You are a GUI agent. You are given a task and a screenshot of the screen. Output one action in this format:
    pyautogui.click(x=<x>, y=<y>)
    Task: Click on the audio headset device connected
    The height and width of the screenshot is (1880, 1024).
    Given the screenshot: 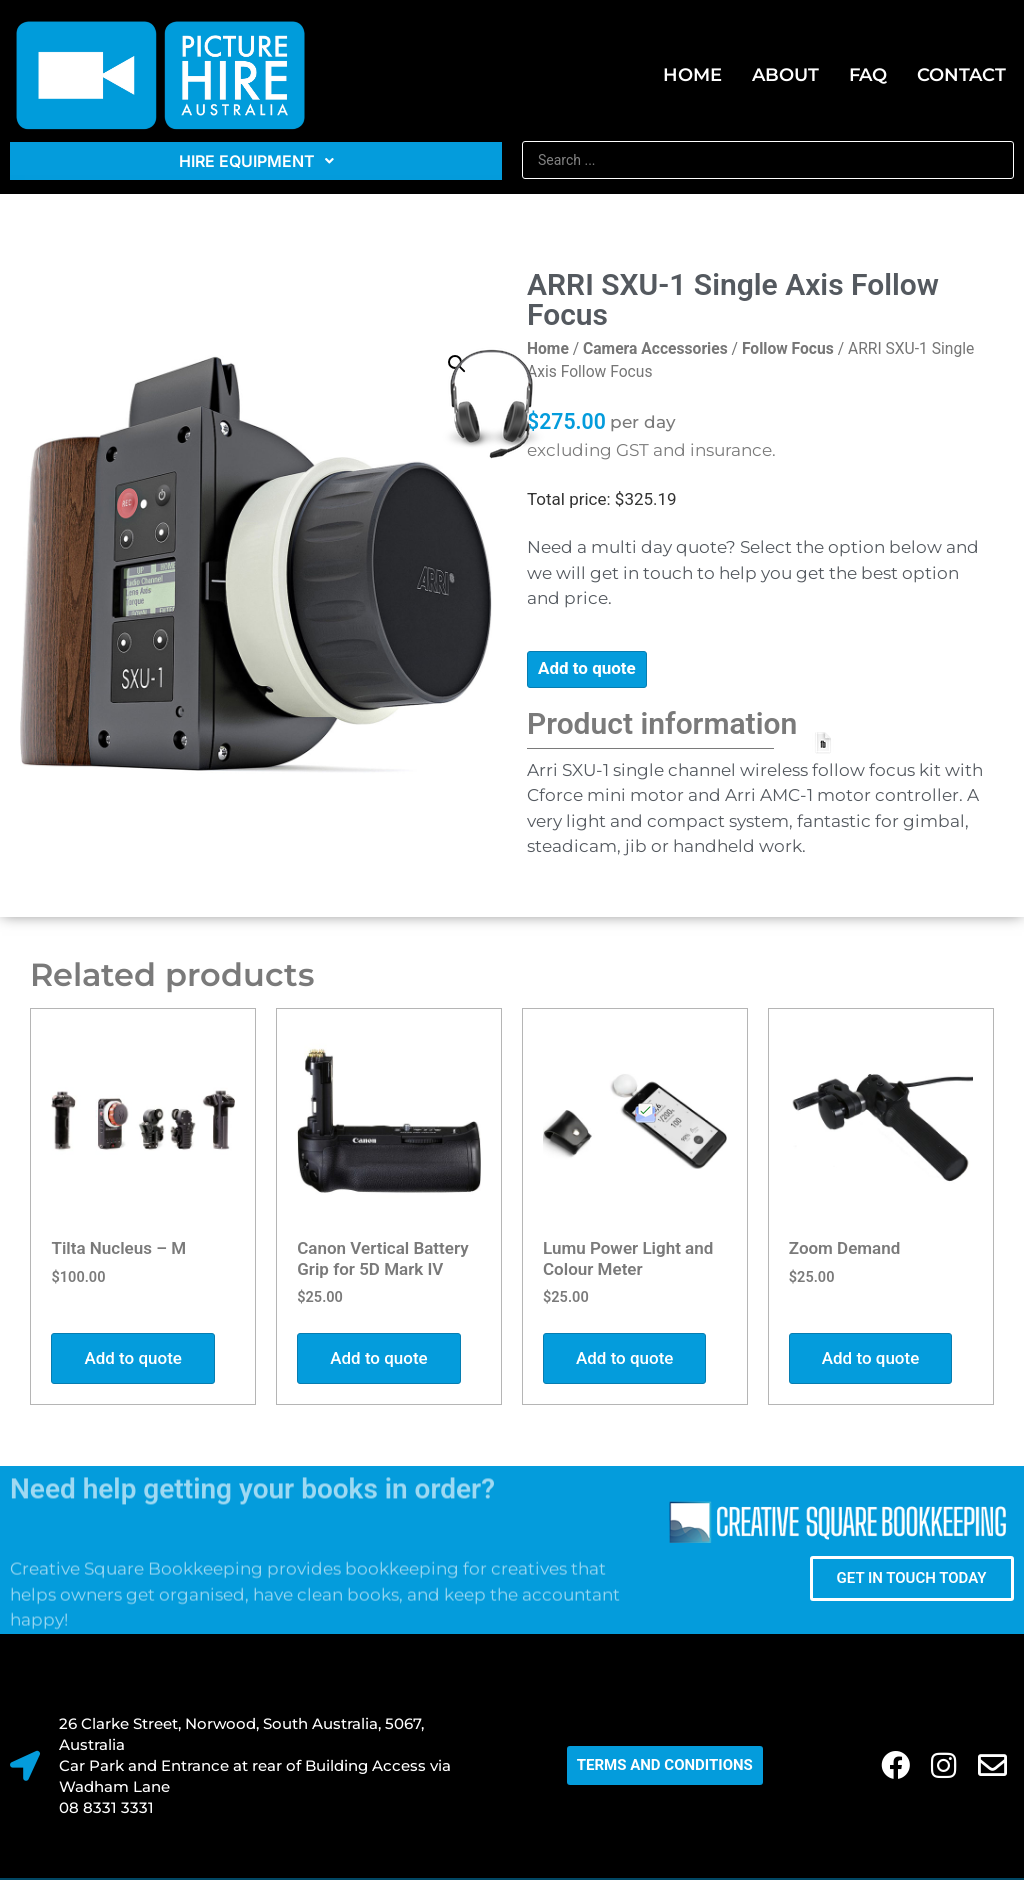 What is the action you would take?
    pyautogui.click(x=491, y=403)
    